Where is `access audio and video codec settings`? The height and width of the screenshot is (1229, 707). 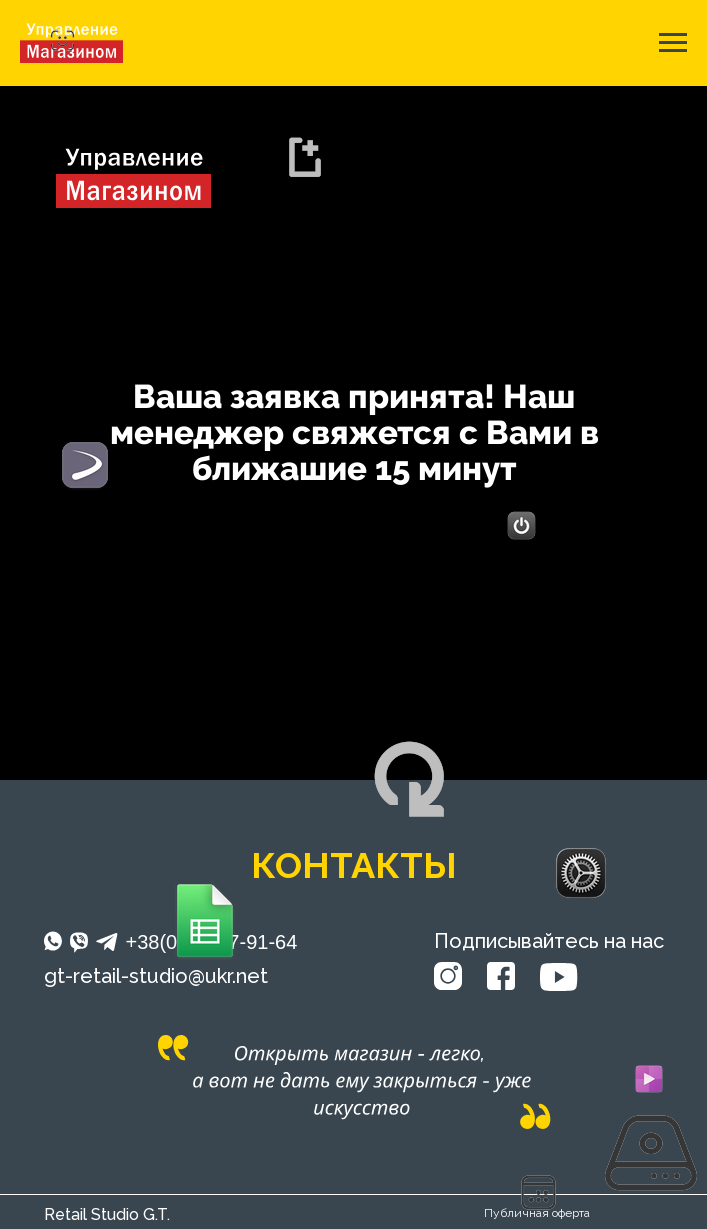
access audio and video codec settings is located at coordinates (649, 1079).